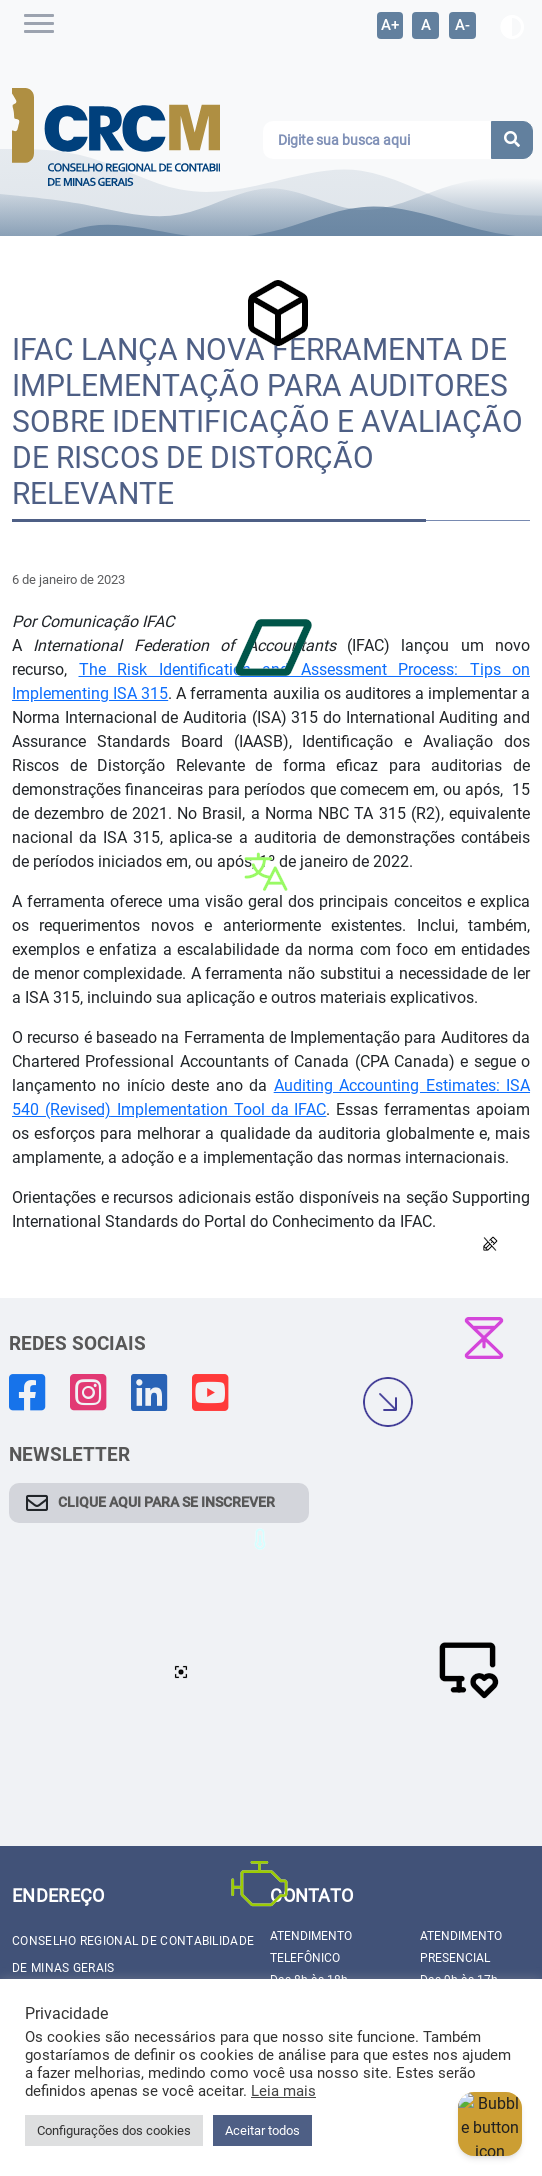 The image size is (542, 2176). Describe the element at coordinates (264, 872) in the screenshot. I see `translate text to another language` at that location.